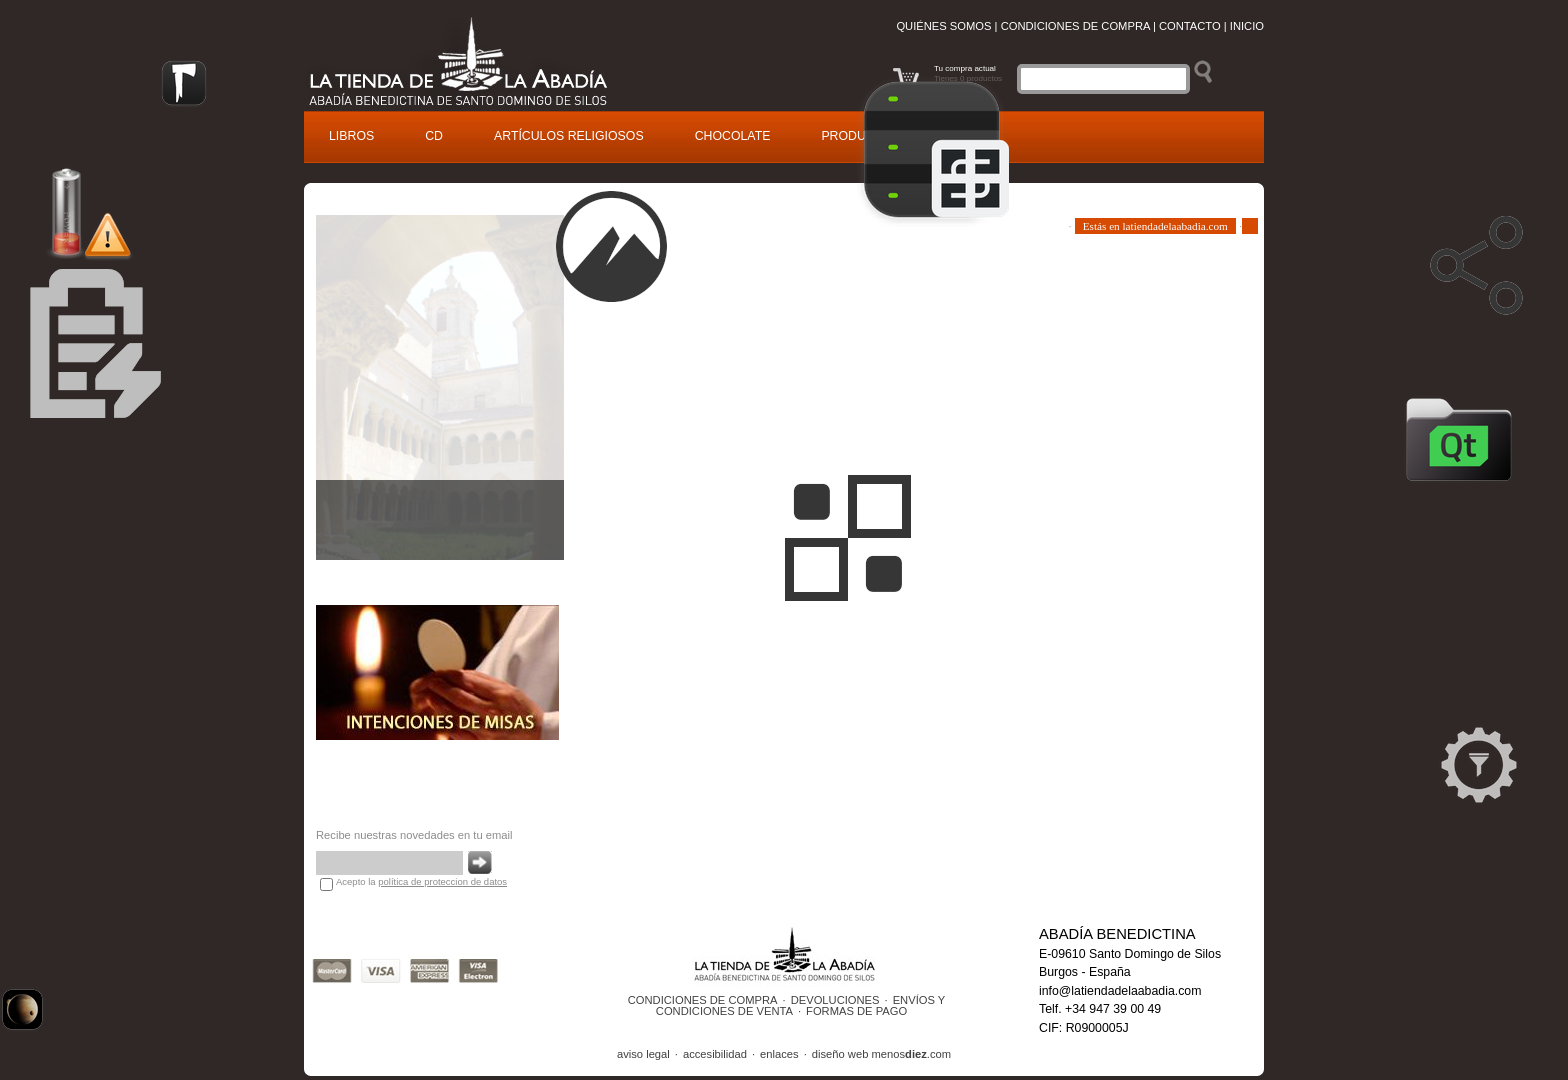 The width and height of the screenshot is (1568, 1080). What do you see at coordinates (1476, 268) in the screenshot?
I see `access screen sharing or remote desktop settings` at bounding box center [1476, 268].